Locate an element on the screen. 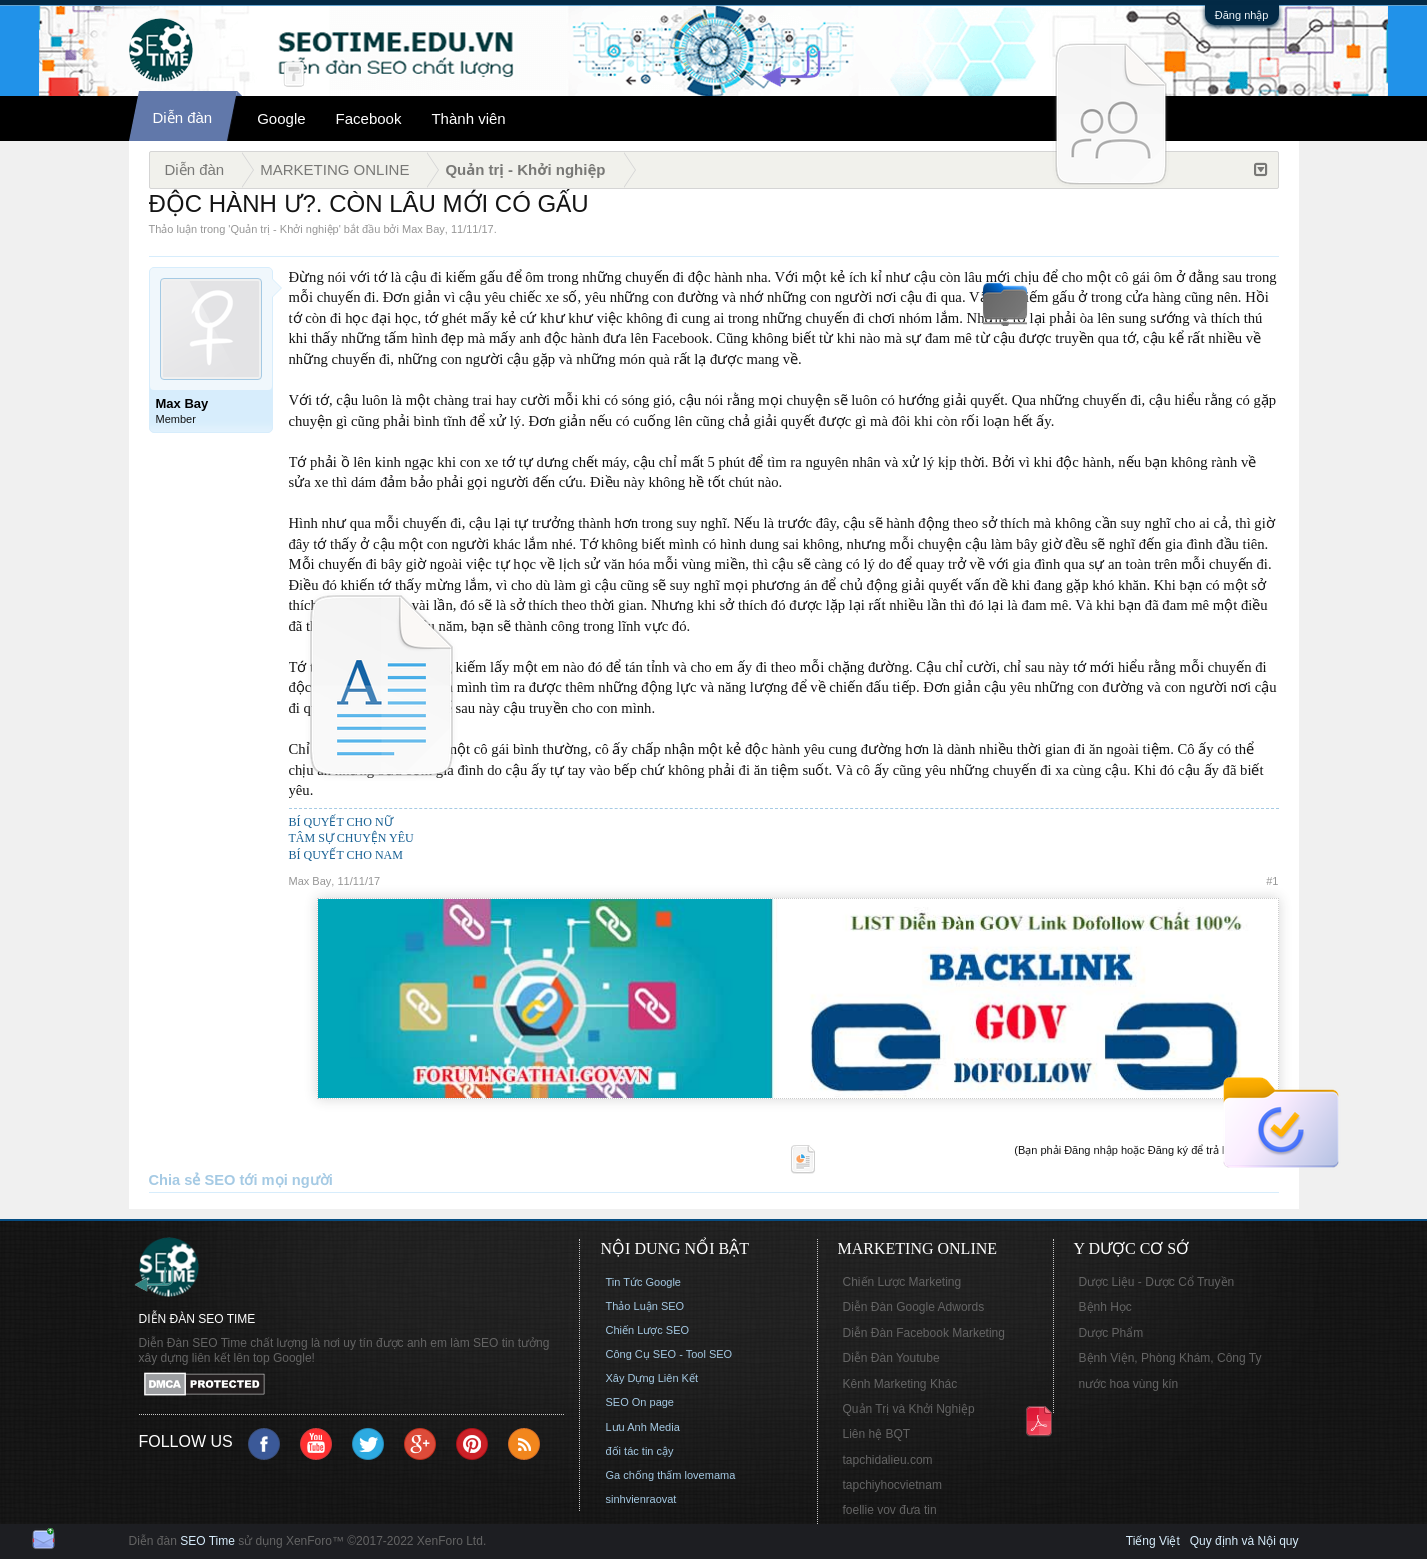 This screenshot has width=1427, height=1559. open a theme configuration file is located at coordinates (294, 74).